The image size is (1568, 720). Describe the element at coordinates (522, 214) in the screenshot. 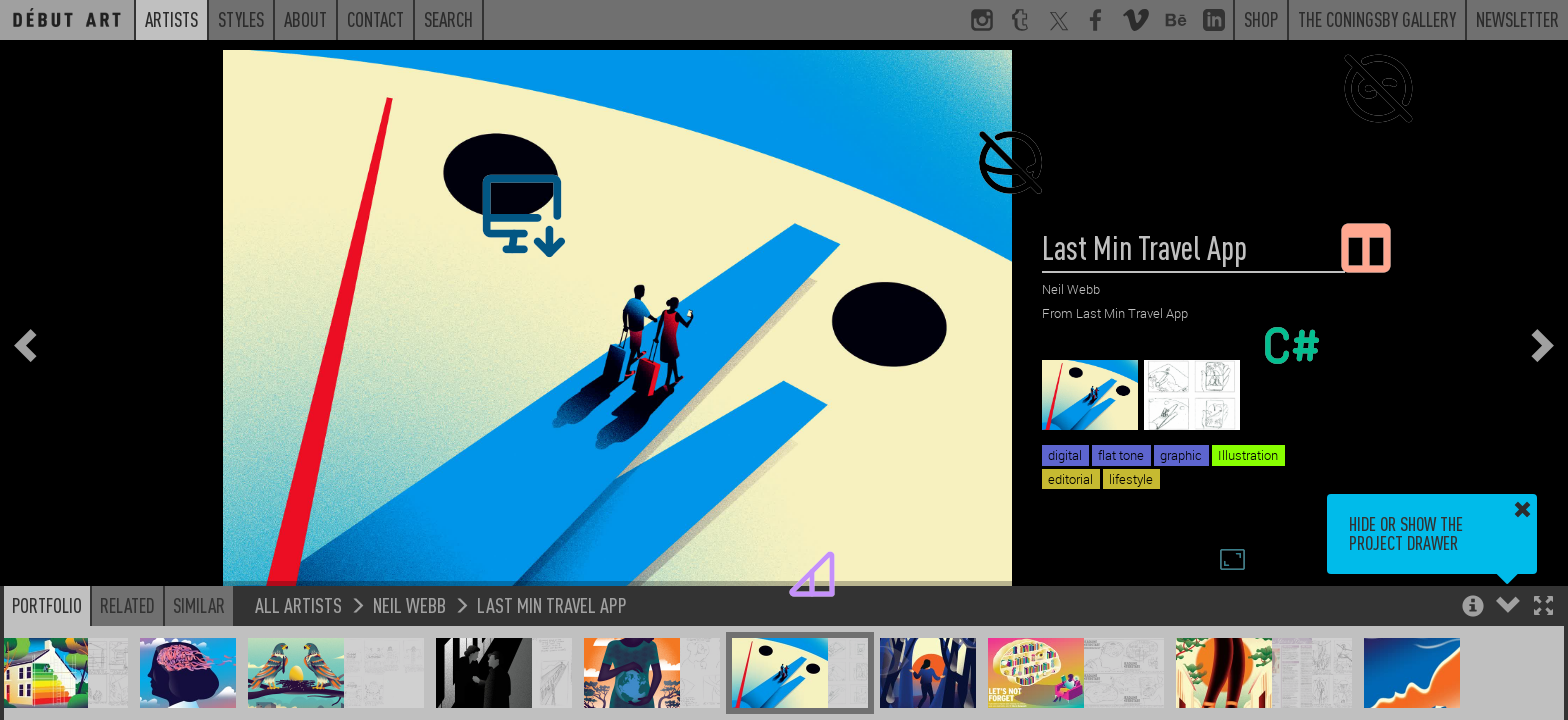

I see `download to desktop computer` at that location.